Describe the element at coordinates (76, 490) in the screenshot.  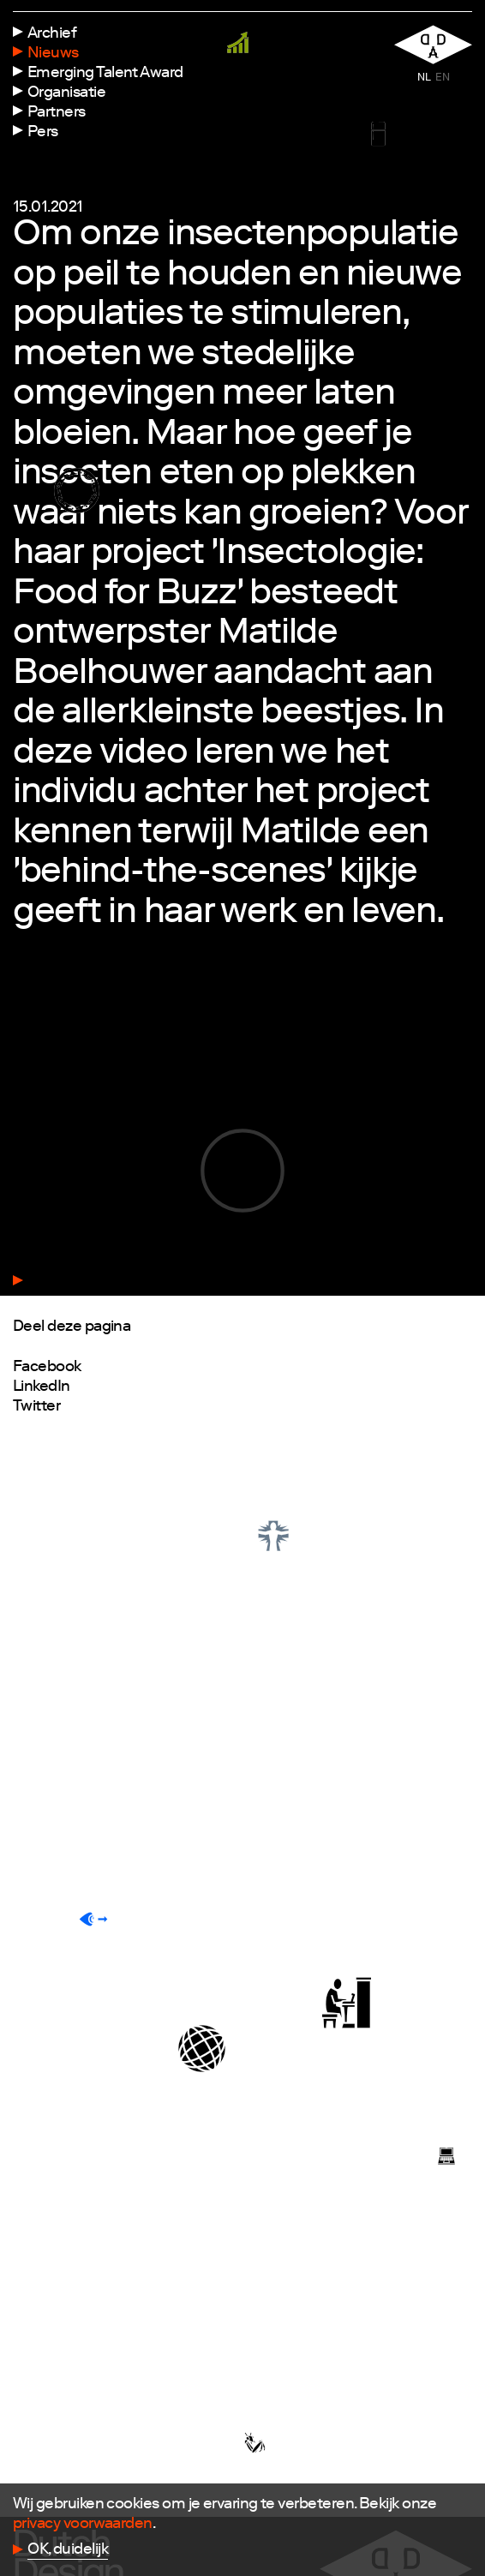
I see `select chakram as your weapon` at that location.